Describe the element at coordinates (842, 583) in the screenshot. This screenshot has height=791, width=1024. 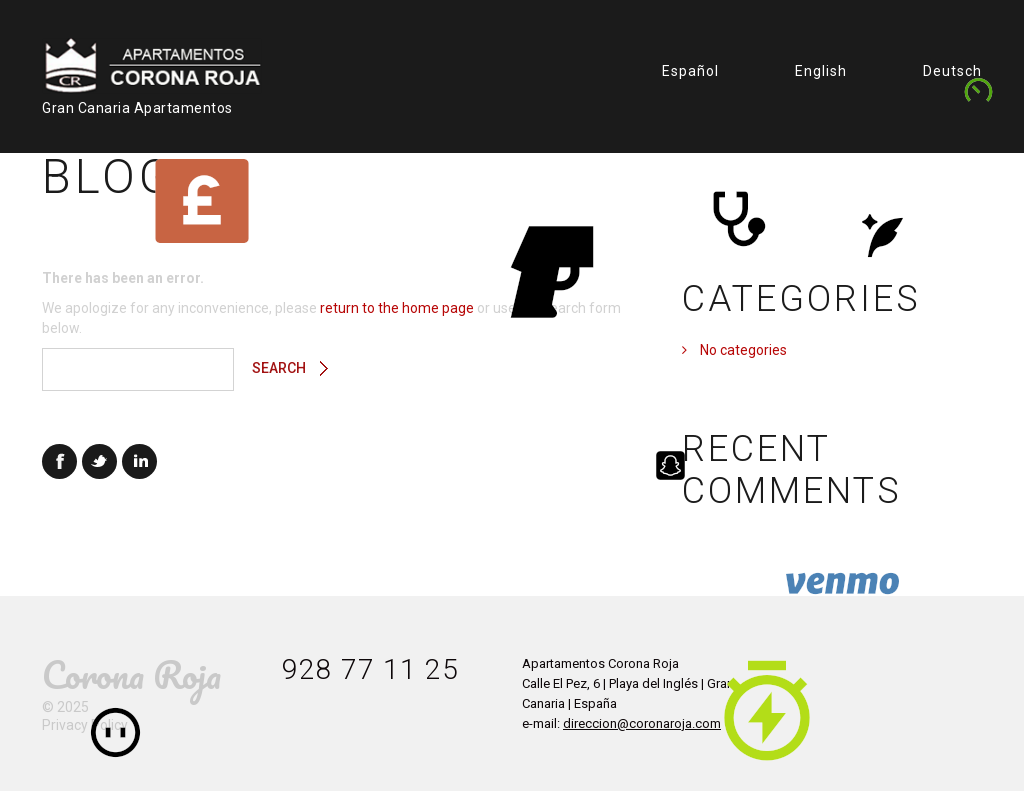
I see `open the venmo app` at that location.